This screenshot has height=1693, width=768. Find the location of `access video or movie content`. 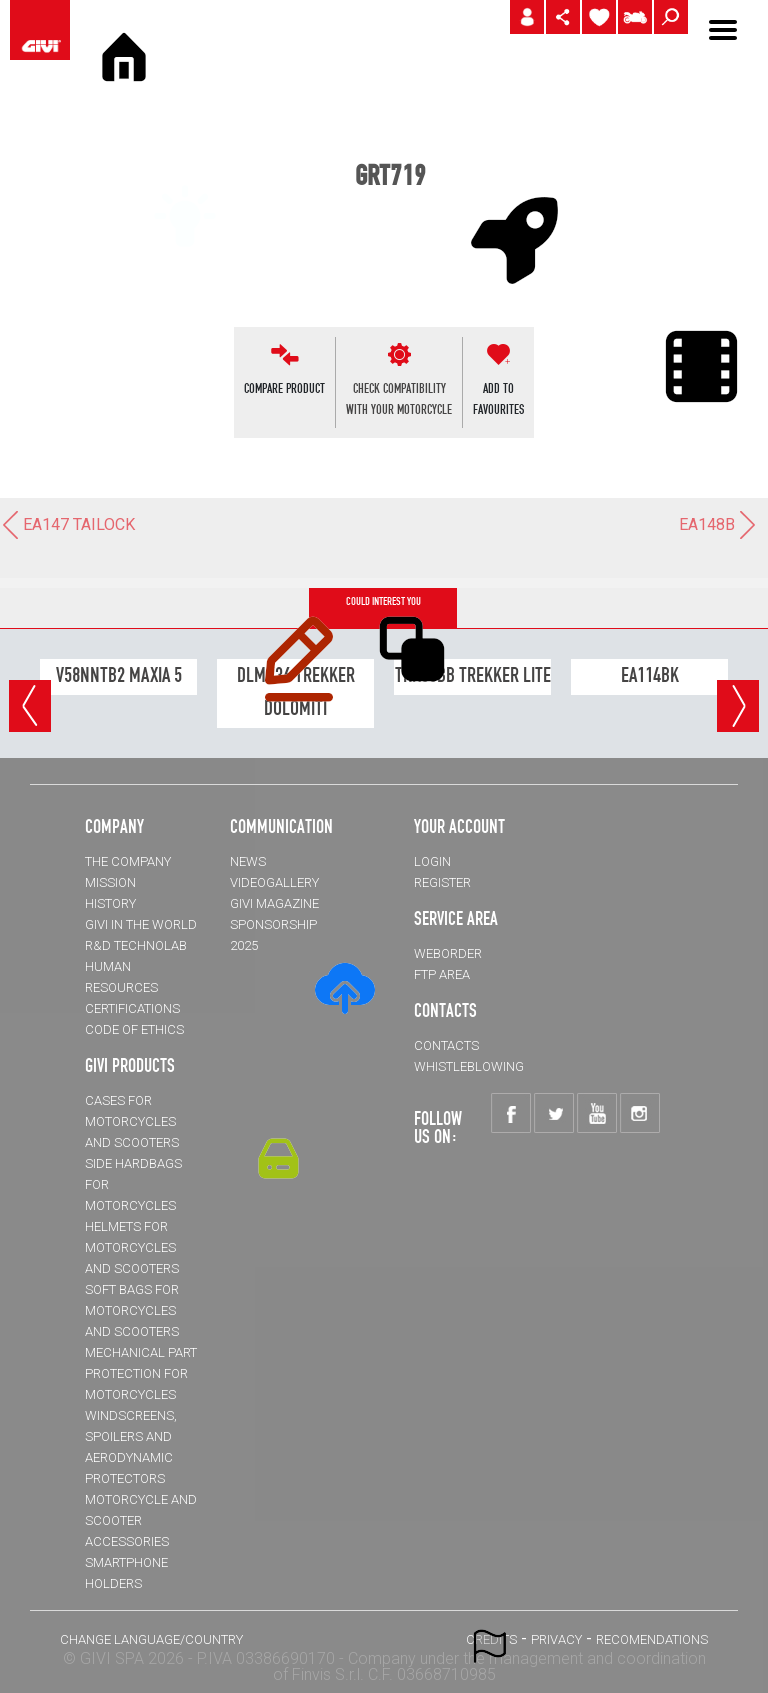

access video or movie content is located at coordinates (701, 366).